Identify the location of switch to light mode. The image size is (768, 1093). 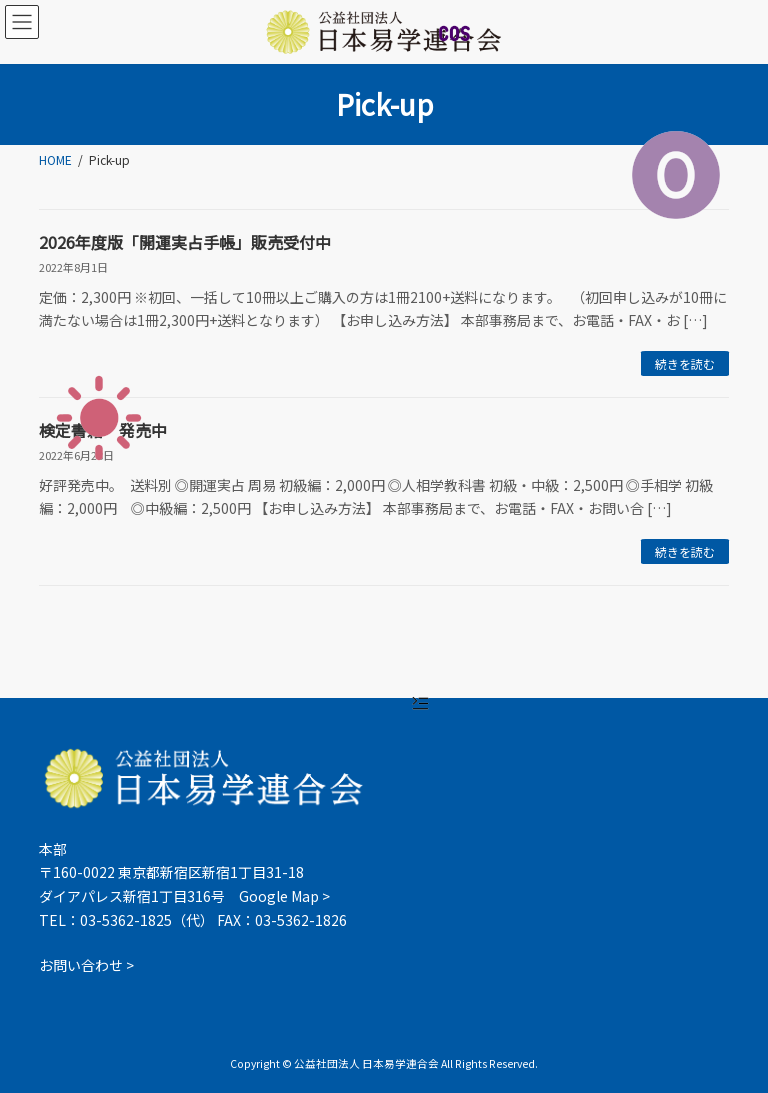
(99, 418).